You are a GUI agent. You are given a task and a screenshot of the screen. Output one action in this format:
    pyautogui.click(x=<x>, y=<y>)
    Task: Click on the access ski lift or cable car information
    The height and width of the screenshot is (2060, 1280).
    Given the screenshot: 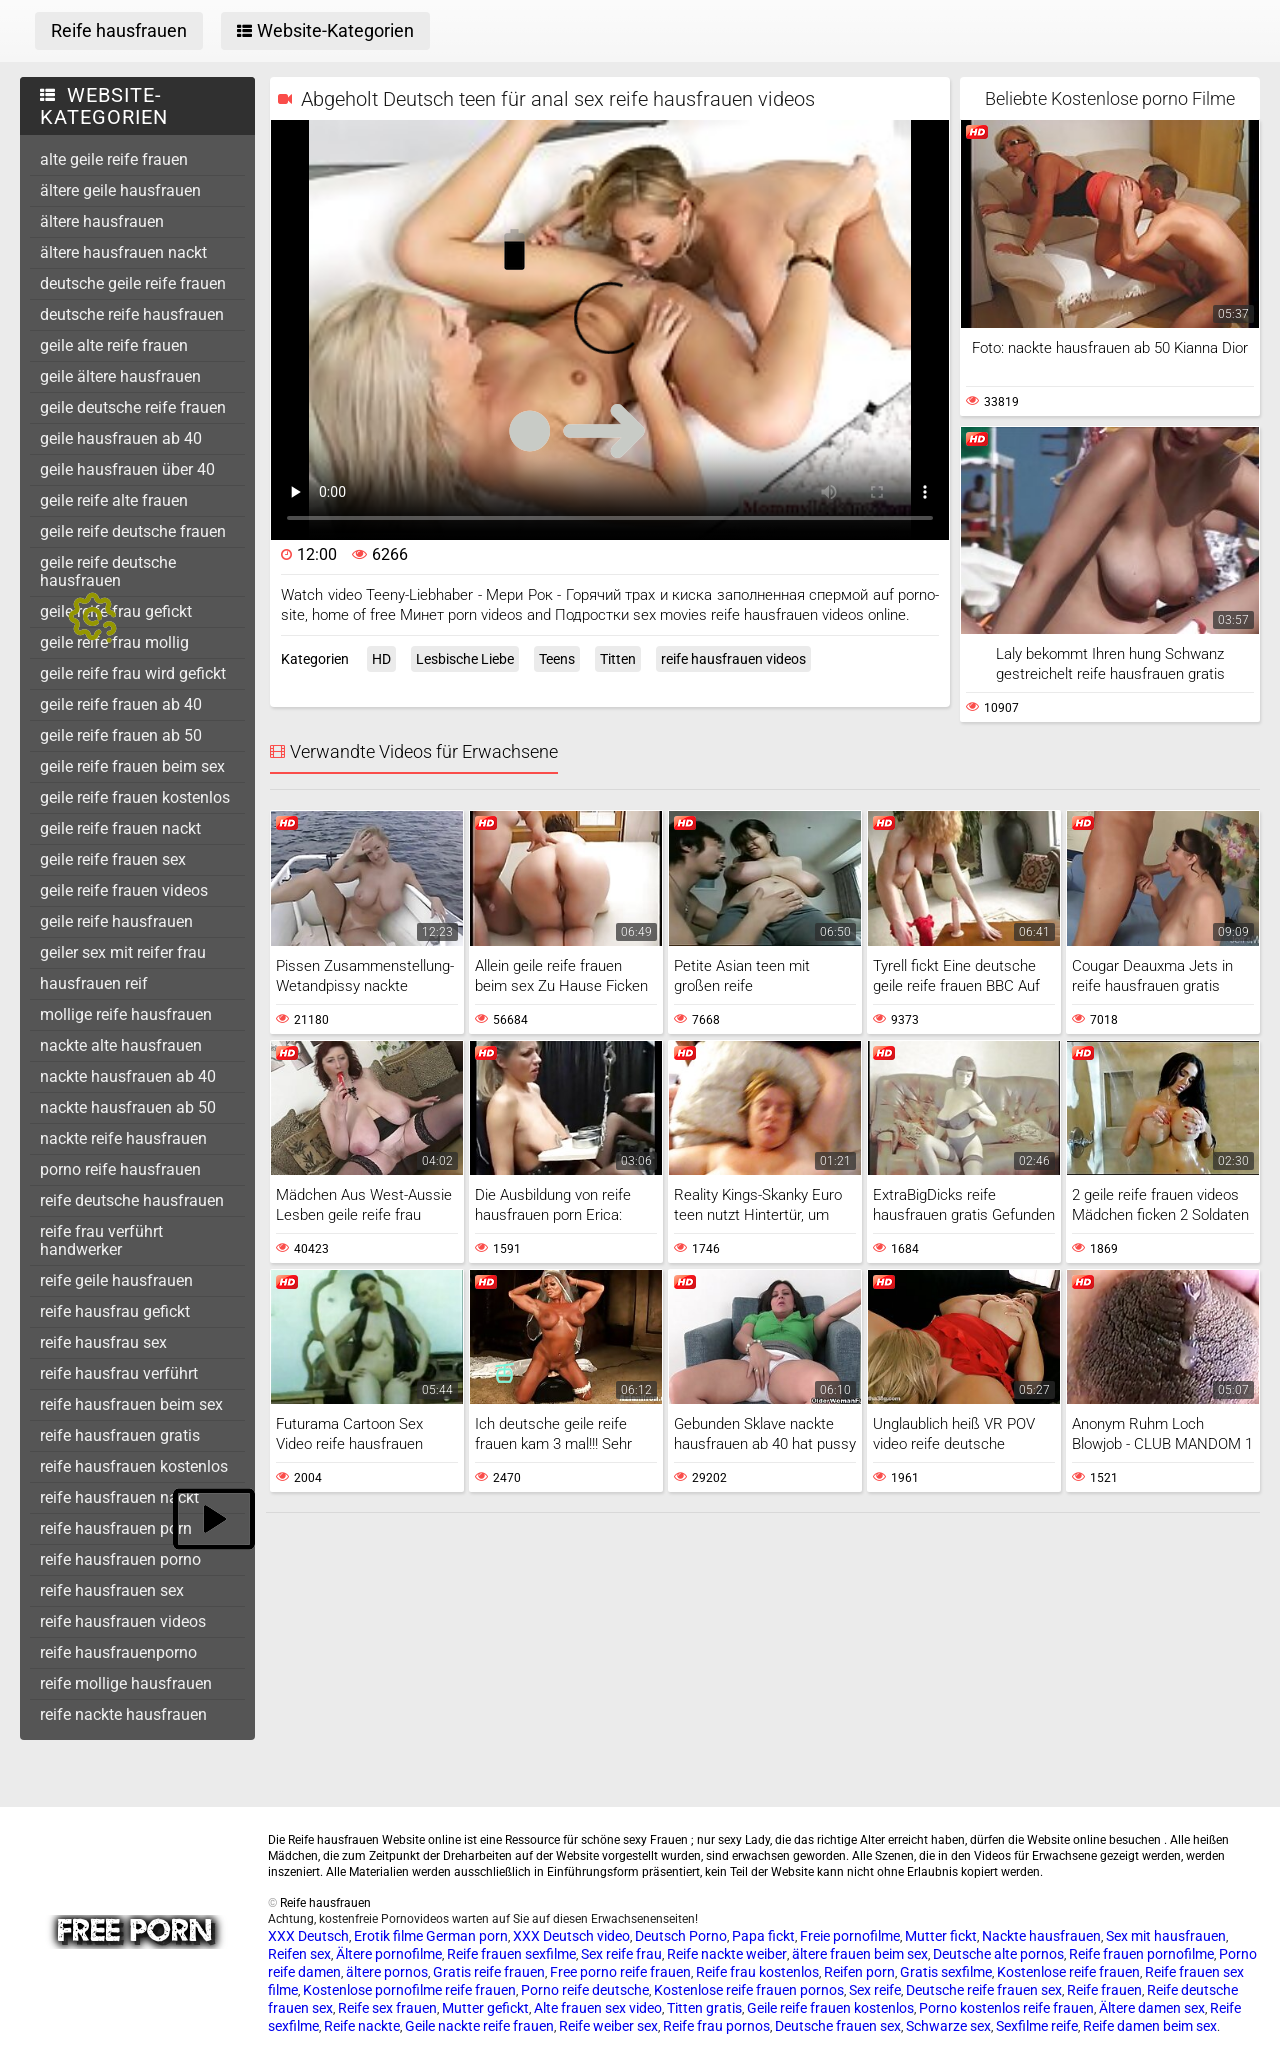 What is the action you would take?
    pyautogui.click(x=504, y=1373)
    